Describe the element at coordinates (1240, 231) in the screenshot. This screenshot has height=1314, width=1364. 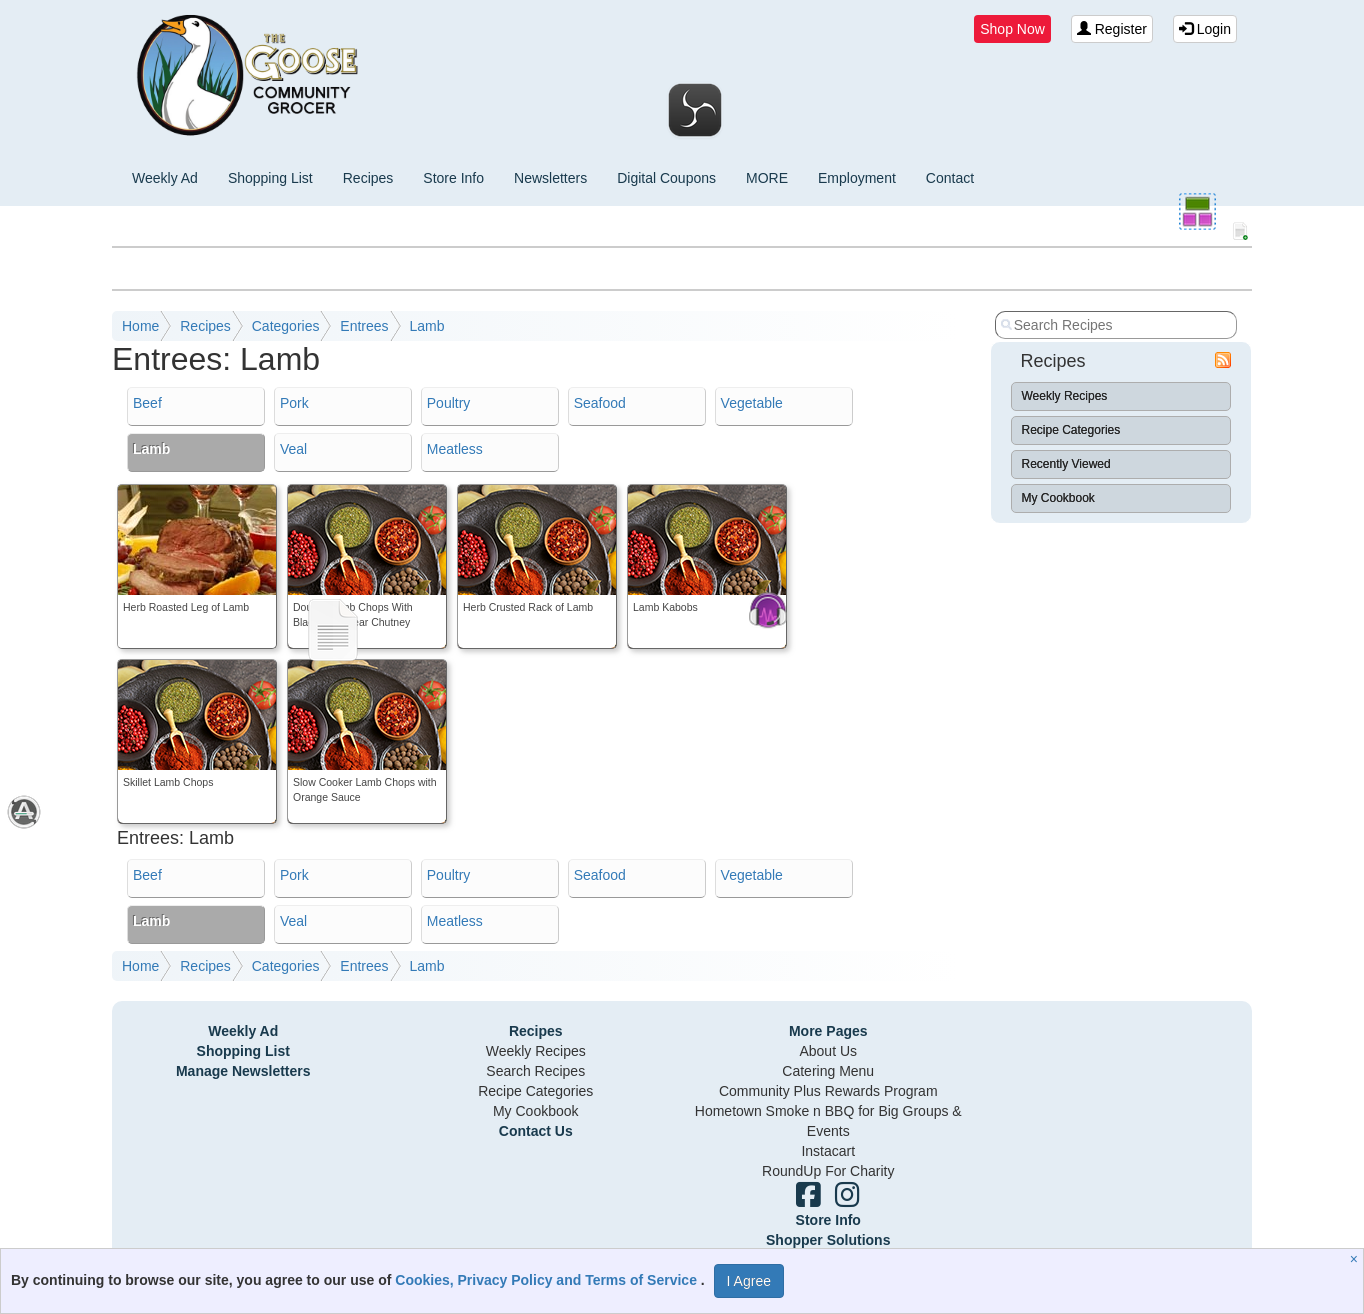
I see `create a new document` at that location.